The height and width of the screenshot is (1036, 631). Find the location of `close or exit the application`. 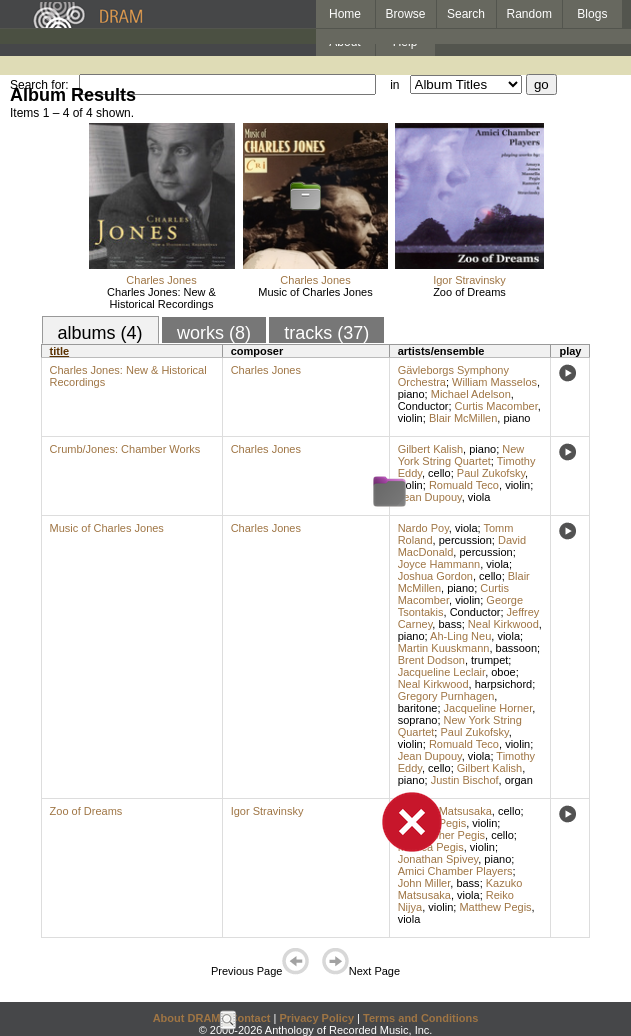

close or exit the application is located at coordinates (412, 822).